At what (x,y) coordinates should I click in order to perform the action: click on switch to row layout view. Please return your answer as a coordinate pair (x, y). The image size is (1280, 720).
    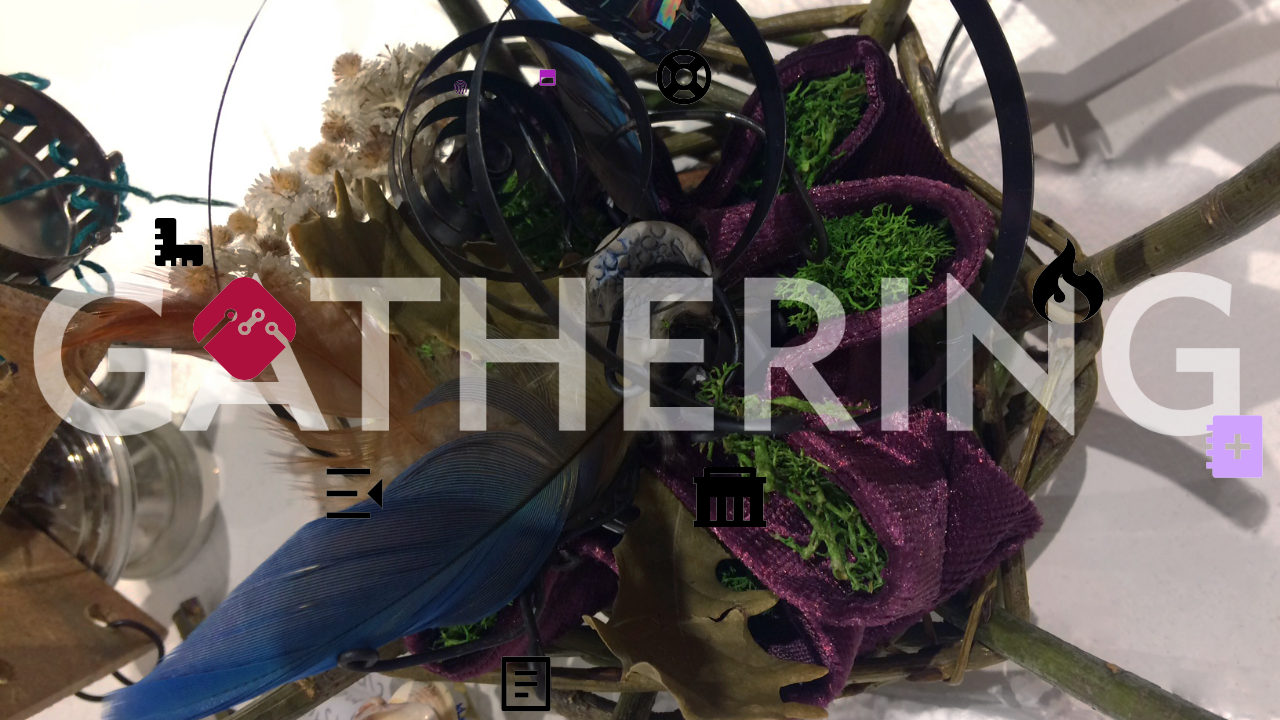
    Looking at the image, I should click on (547, 77).